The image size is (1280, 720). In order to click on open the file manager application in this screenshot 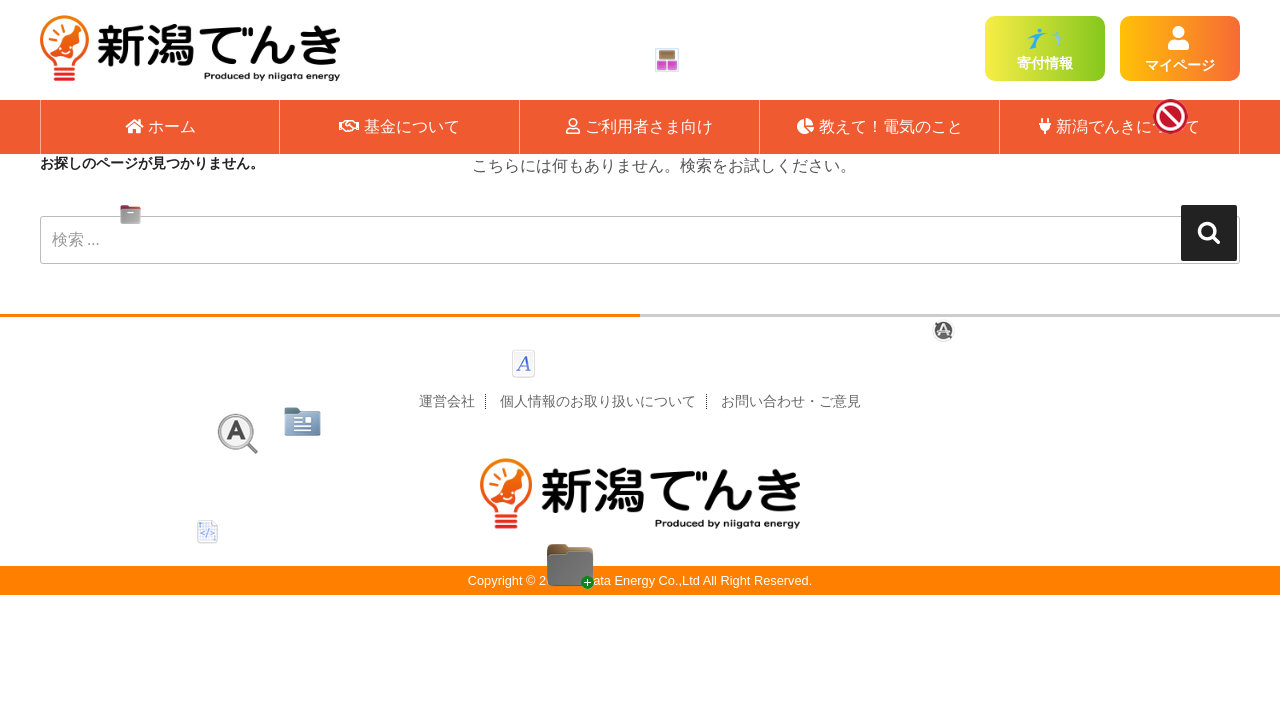, I will do `click(130, 214)`.